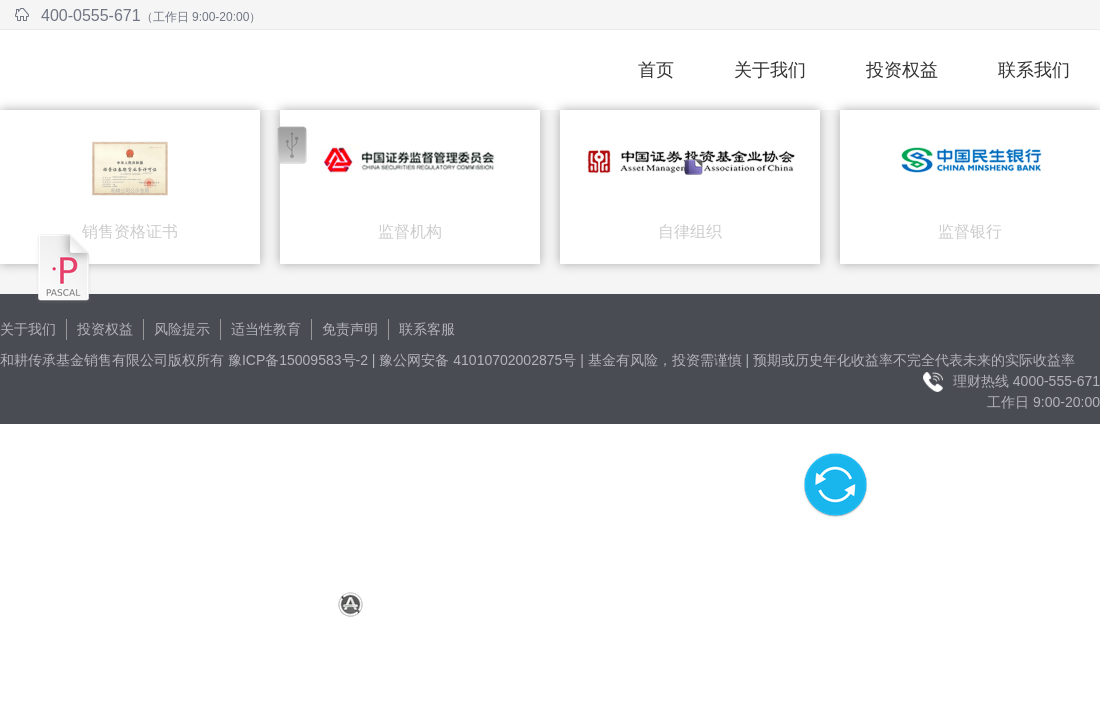 Image resolution: width=1100 pixels, height=720 pixels. I want to click on a pascal programming language source file, so click(63, 268).